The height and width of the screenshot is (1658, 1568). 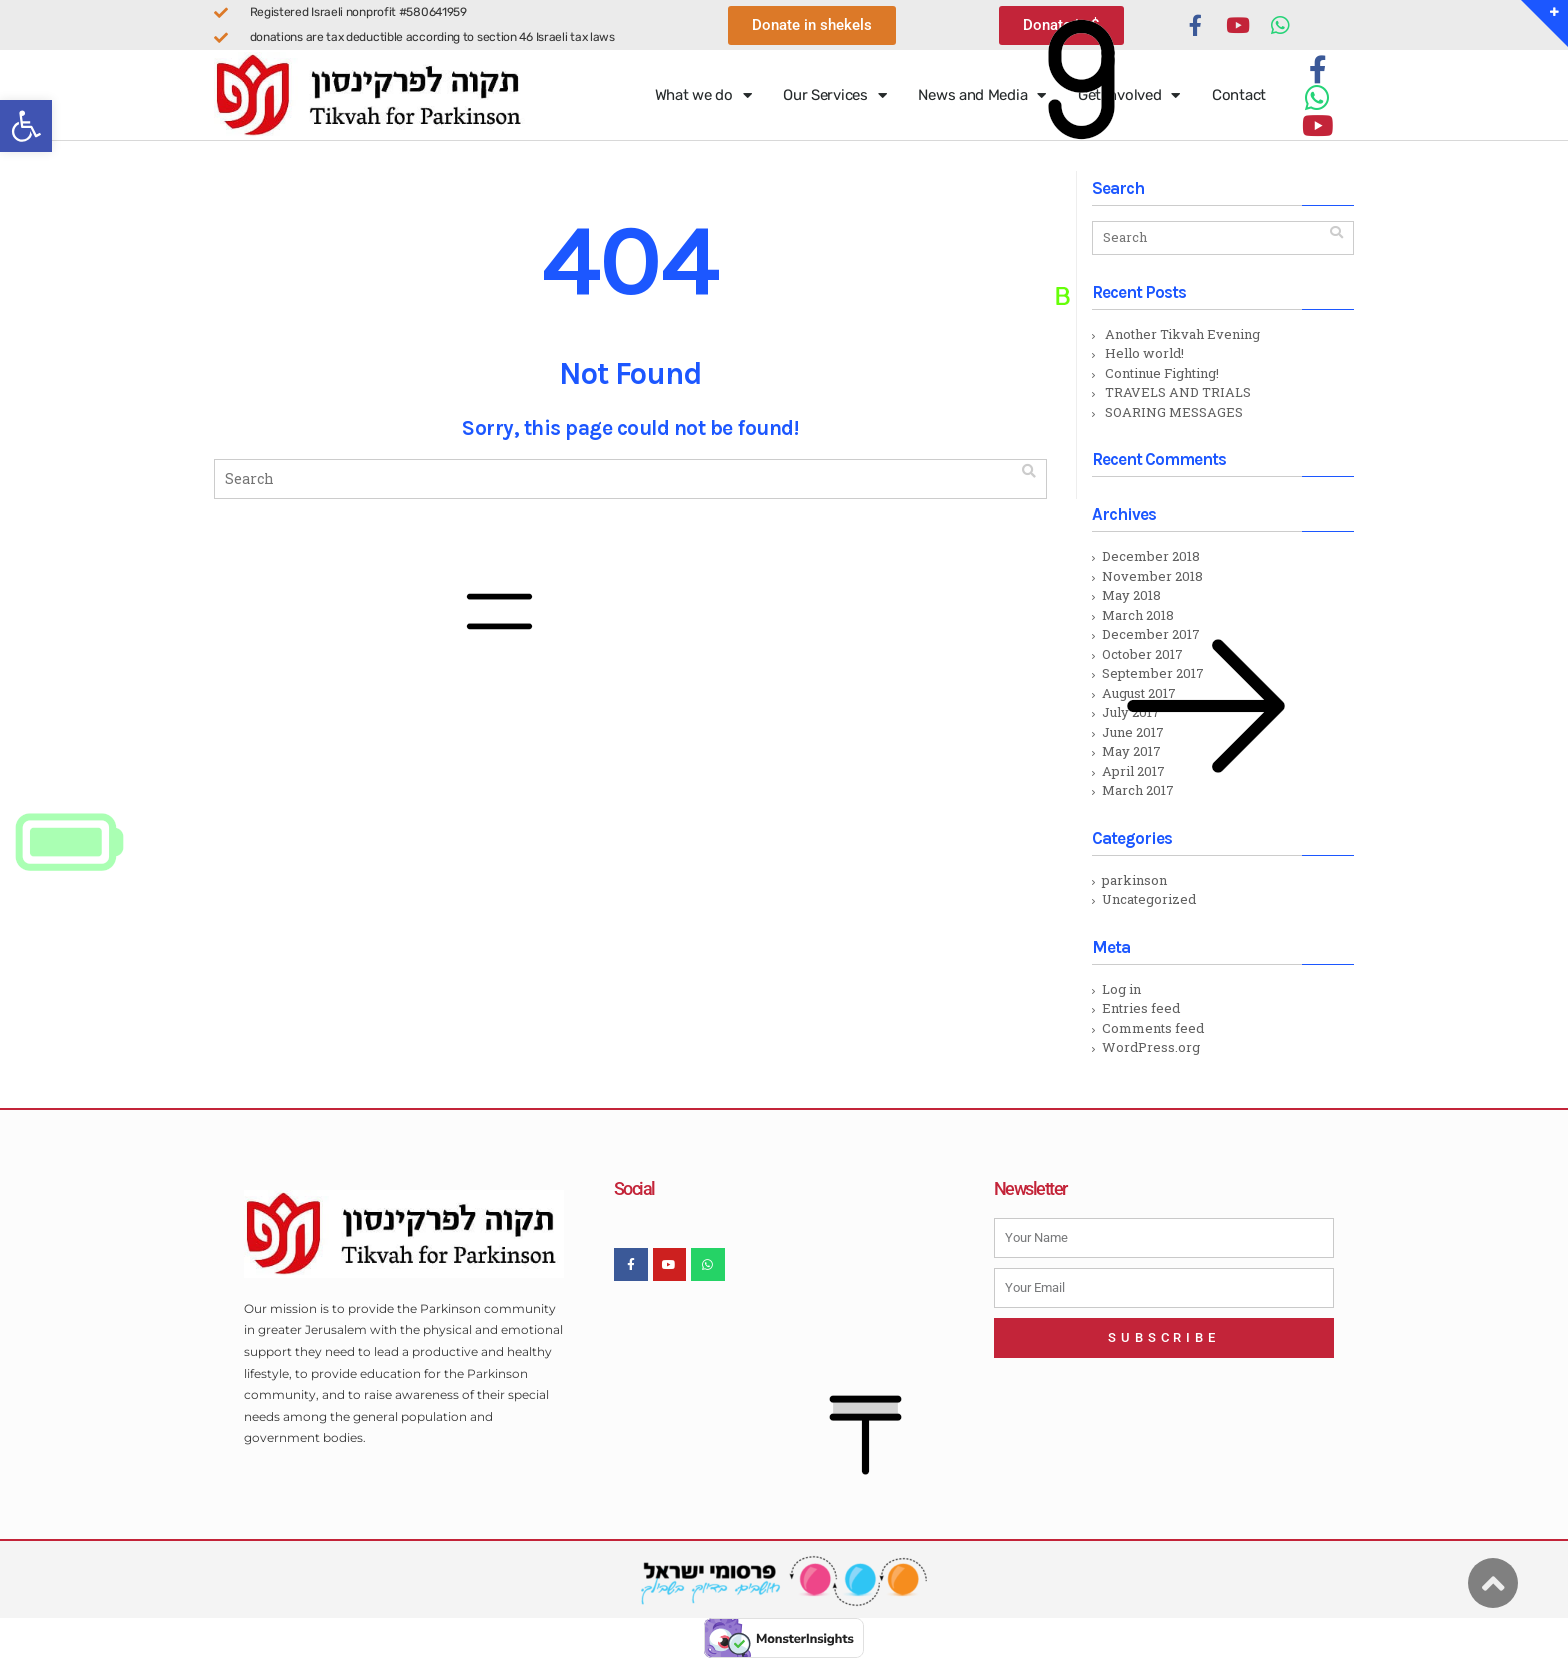 What do you see at coordinates (1063, 296) in the screenshot?
I see `apply bold formatting to selected text` at bounding box center [1063, 296].